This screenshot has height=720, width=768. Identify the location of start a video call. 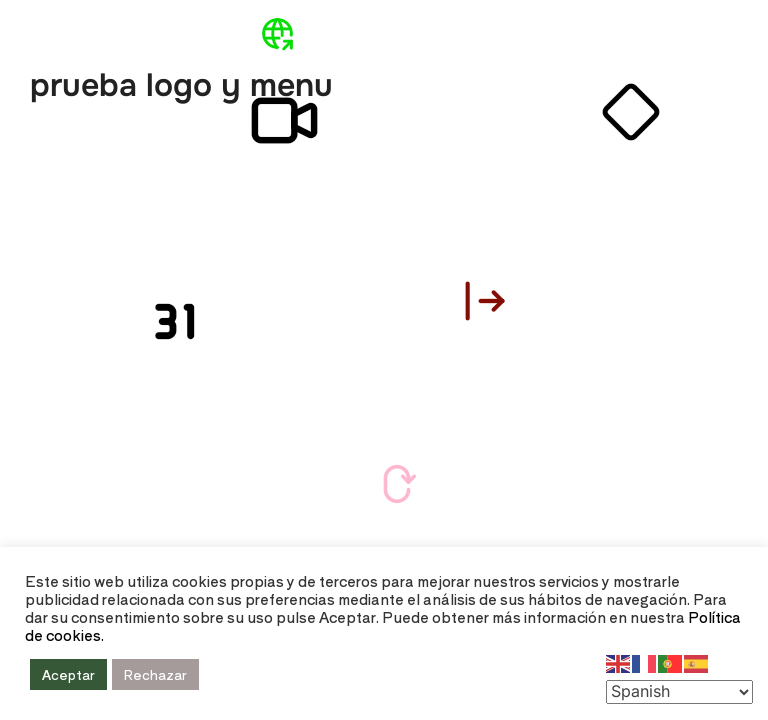
(284, 120).